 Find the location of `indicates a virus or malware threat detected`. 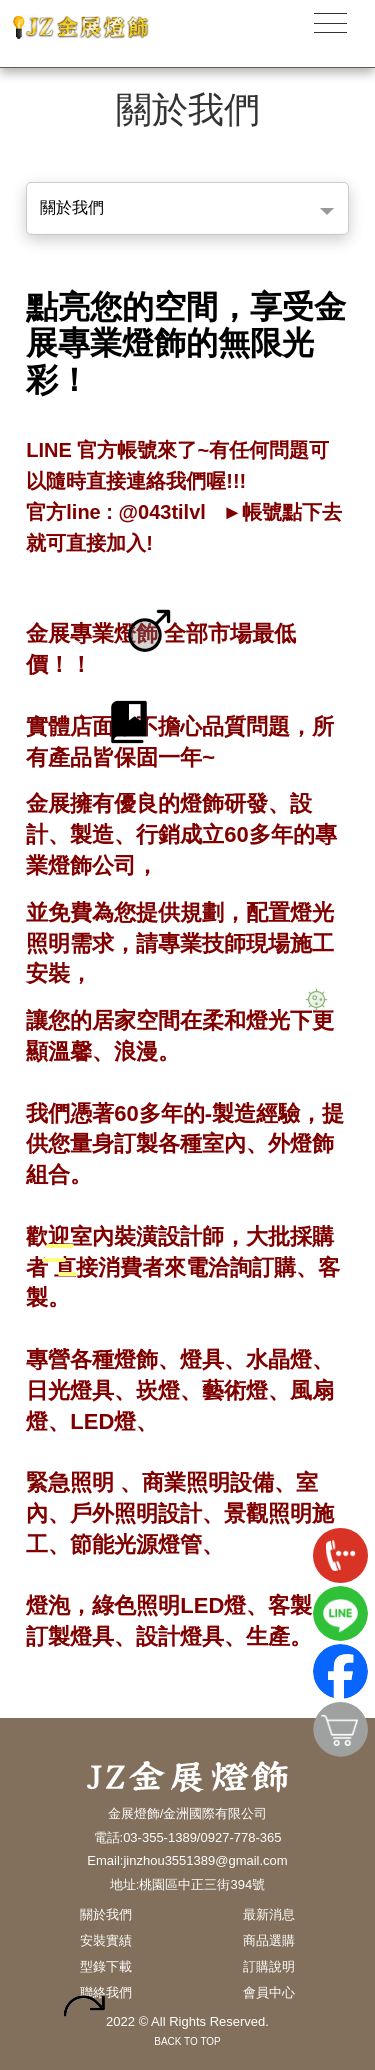

indicates a virus or malware threat detected is located at coordinates (316, 999).